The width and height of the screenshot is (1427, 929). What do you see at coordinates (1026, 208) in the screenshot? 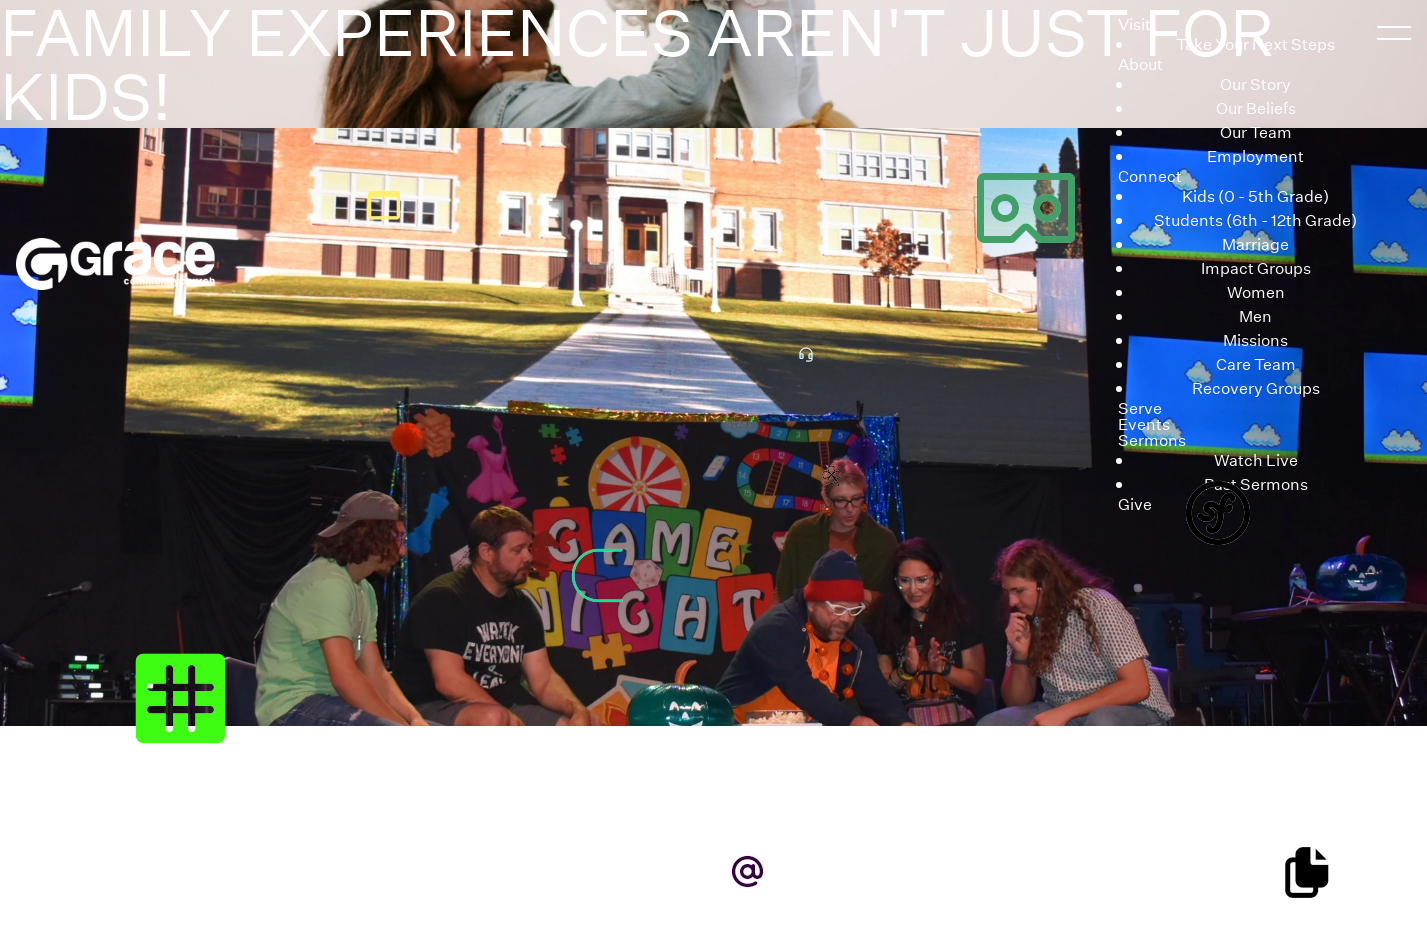
I see `launch virtual reality or VR mode` at bounding box center [1026, 208].